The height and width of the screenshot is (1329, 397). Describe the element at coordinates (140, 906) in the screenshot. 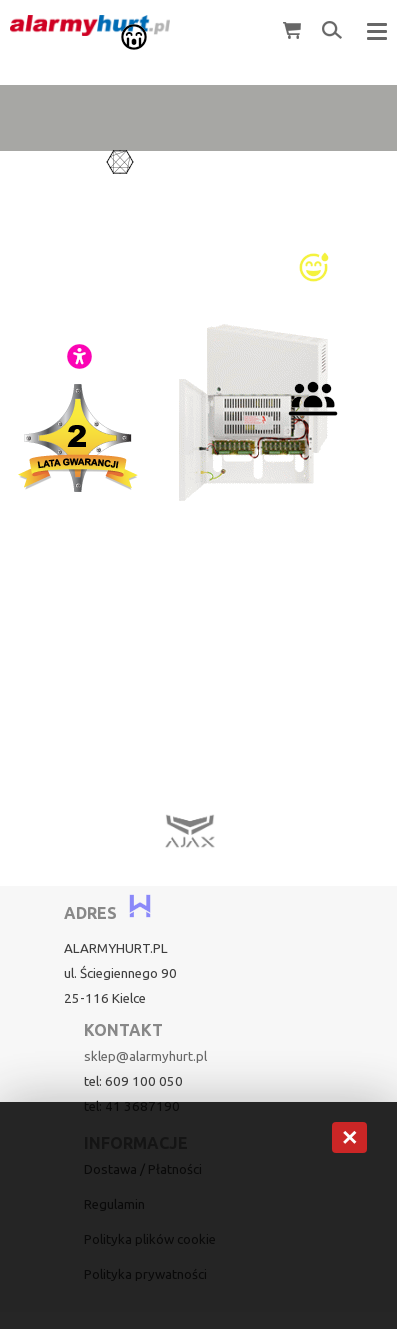

I see `wsh brand logo` at that location.